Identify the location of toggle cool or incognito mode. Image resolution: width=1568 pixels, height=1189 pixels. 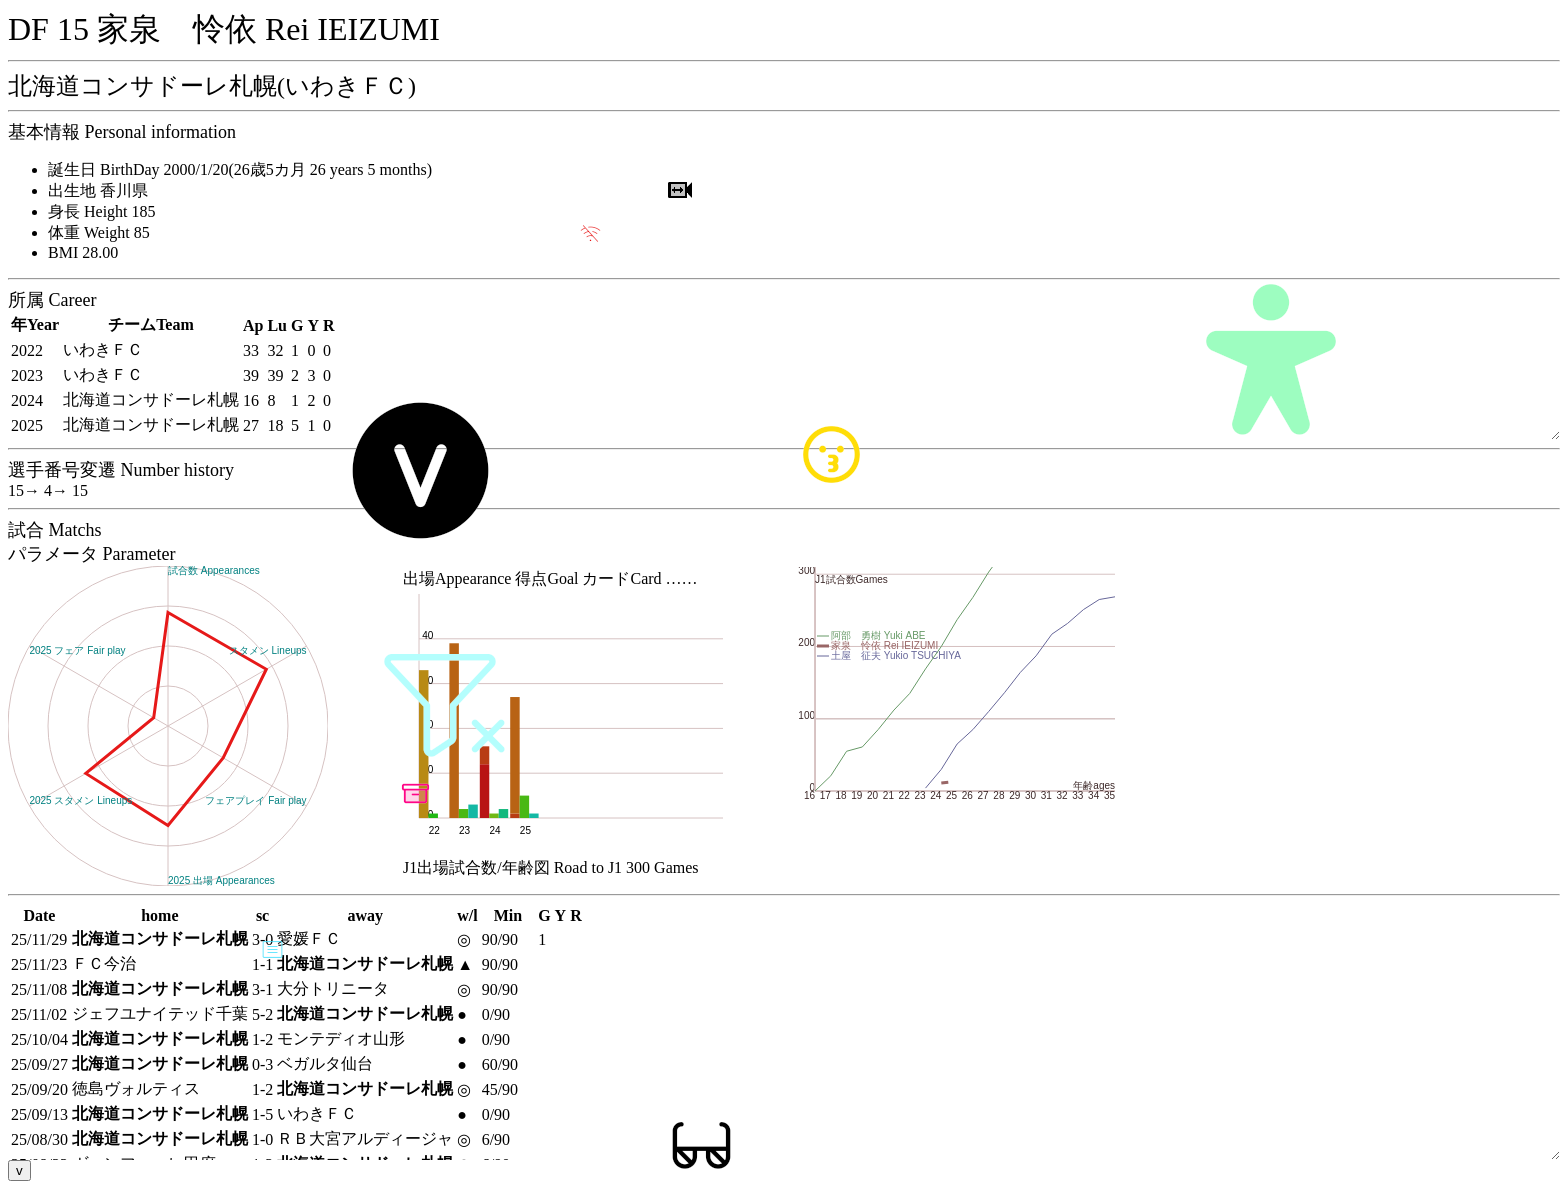
(701, 1146).